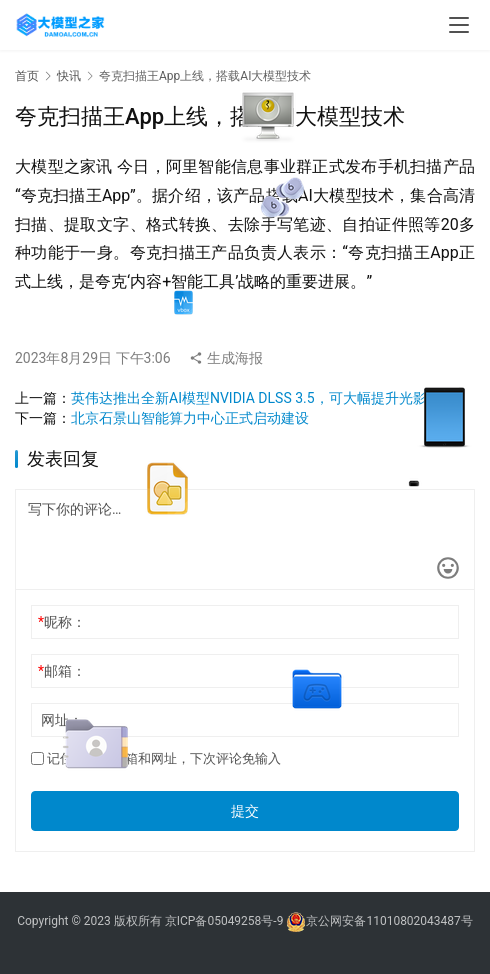  I want to click on iPad with cellular connectivity, so click(444, 417).